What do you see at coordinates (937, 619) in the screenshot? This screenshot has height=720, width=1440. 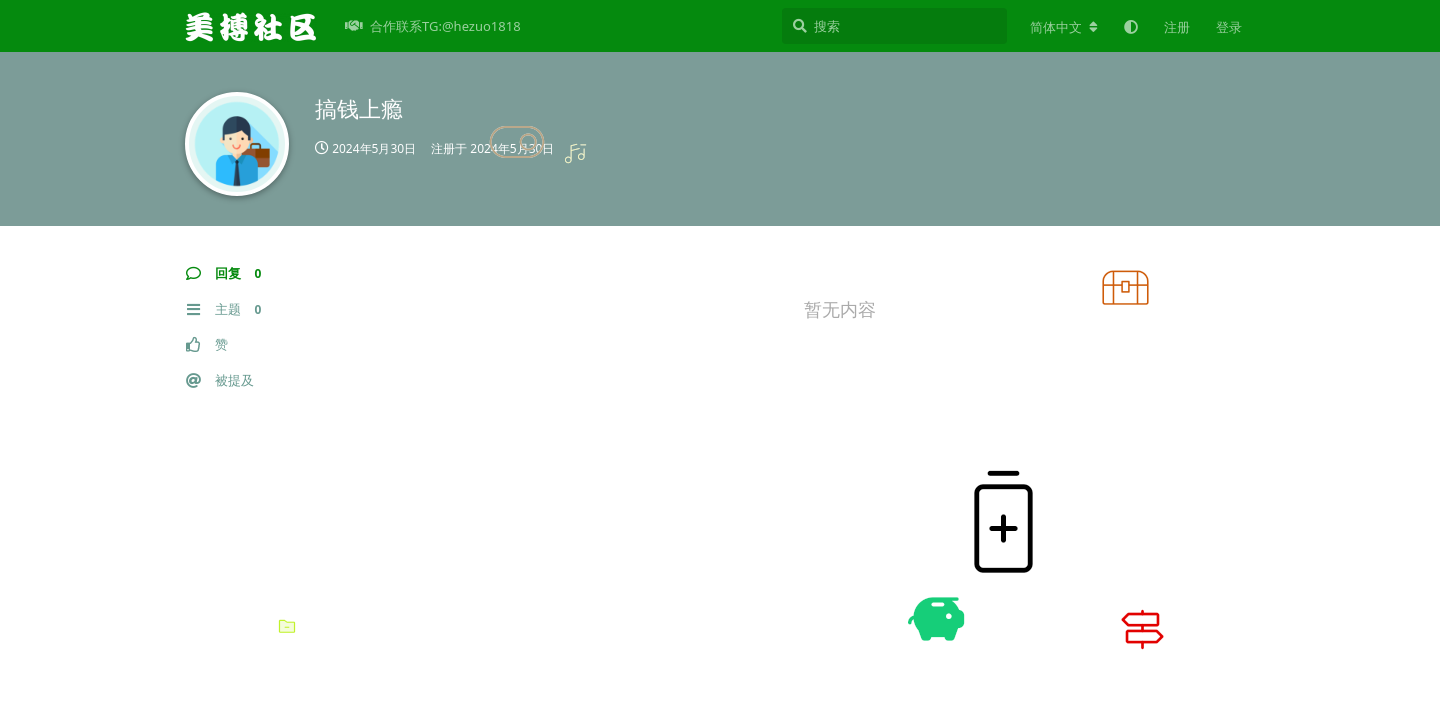 I see `view savings or financial goals` at bounding box center [937, 619].